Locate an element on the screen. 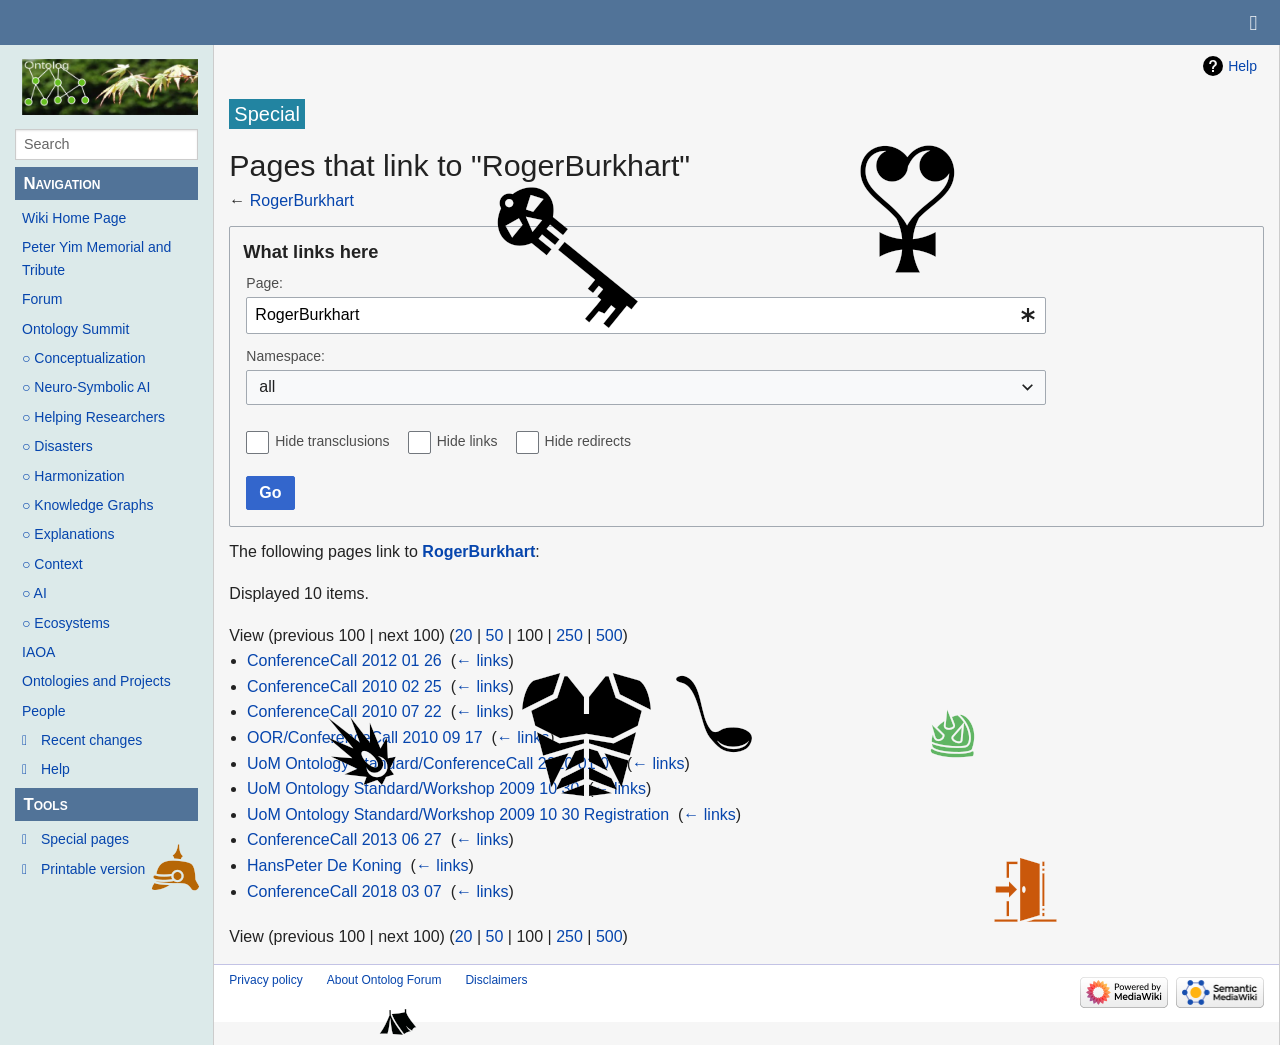 Image resolution: width=1280 pixels, height=1045 pixels. access master or admin permissions is located at coordinates (567, 257).